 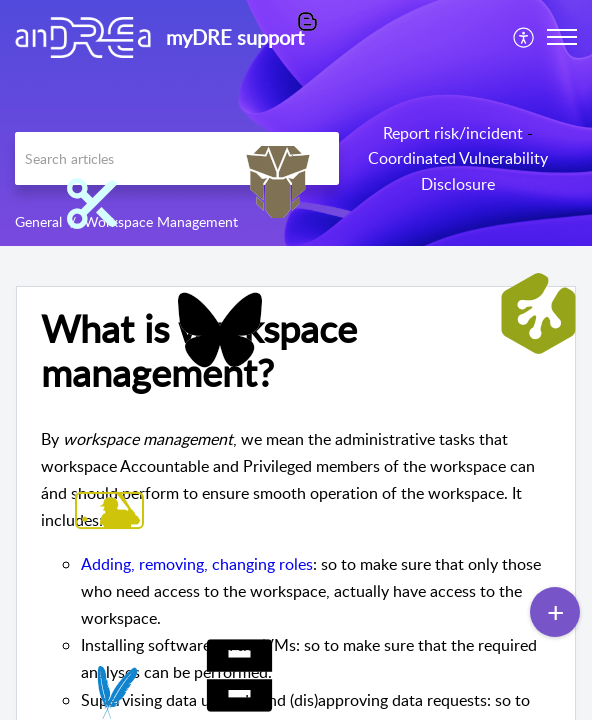 I want to click on apache maven project or build tool, so click(x=117, y=692).